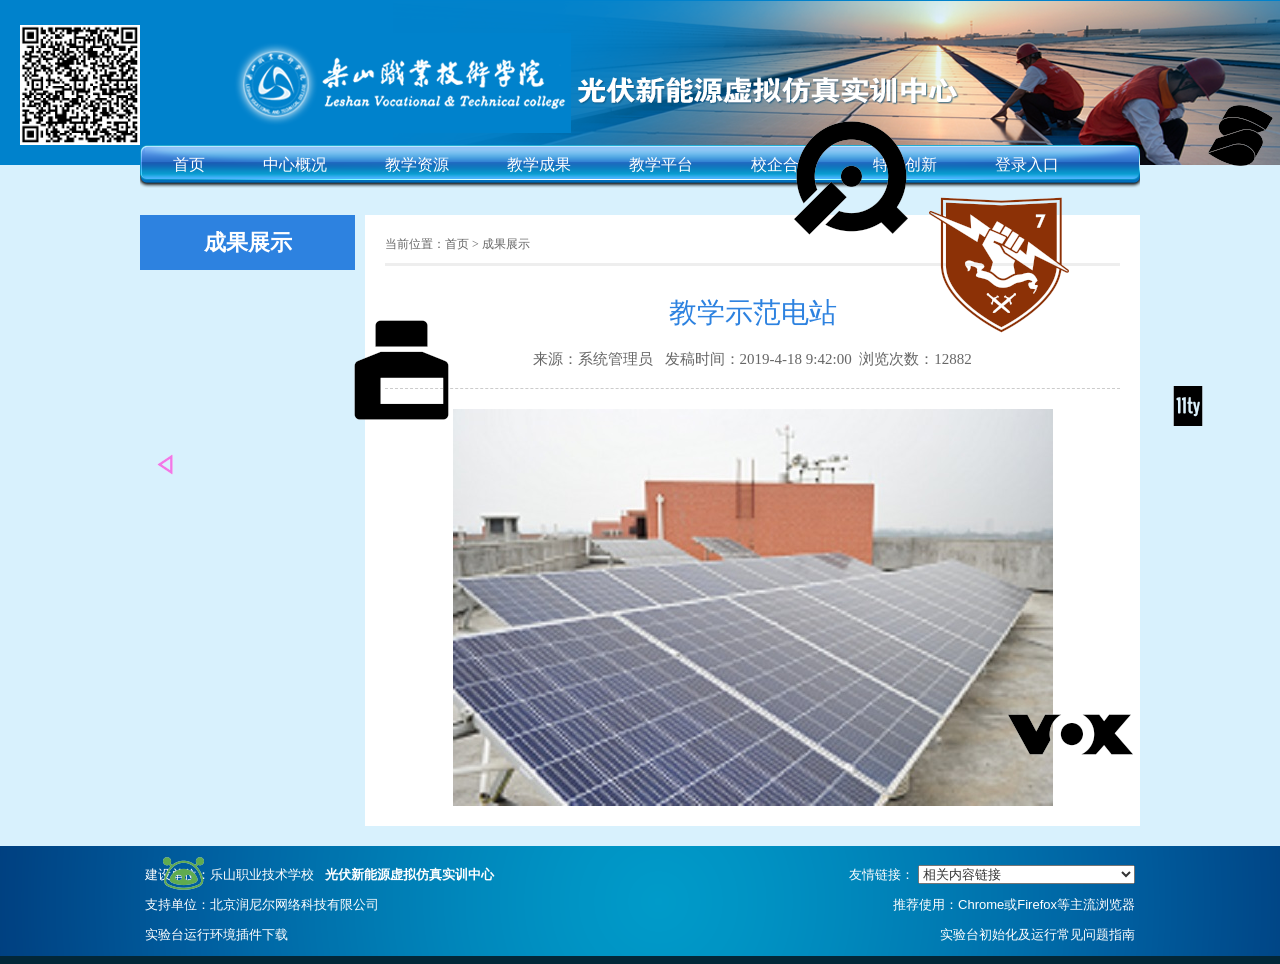 This screenshot has width=1280, height=964. What do you see at coordinates (167, 464) in the screenshot?
I see `play media in reverse` at bounding box center [167, 464].